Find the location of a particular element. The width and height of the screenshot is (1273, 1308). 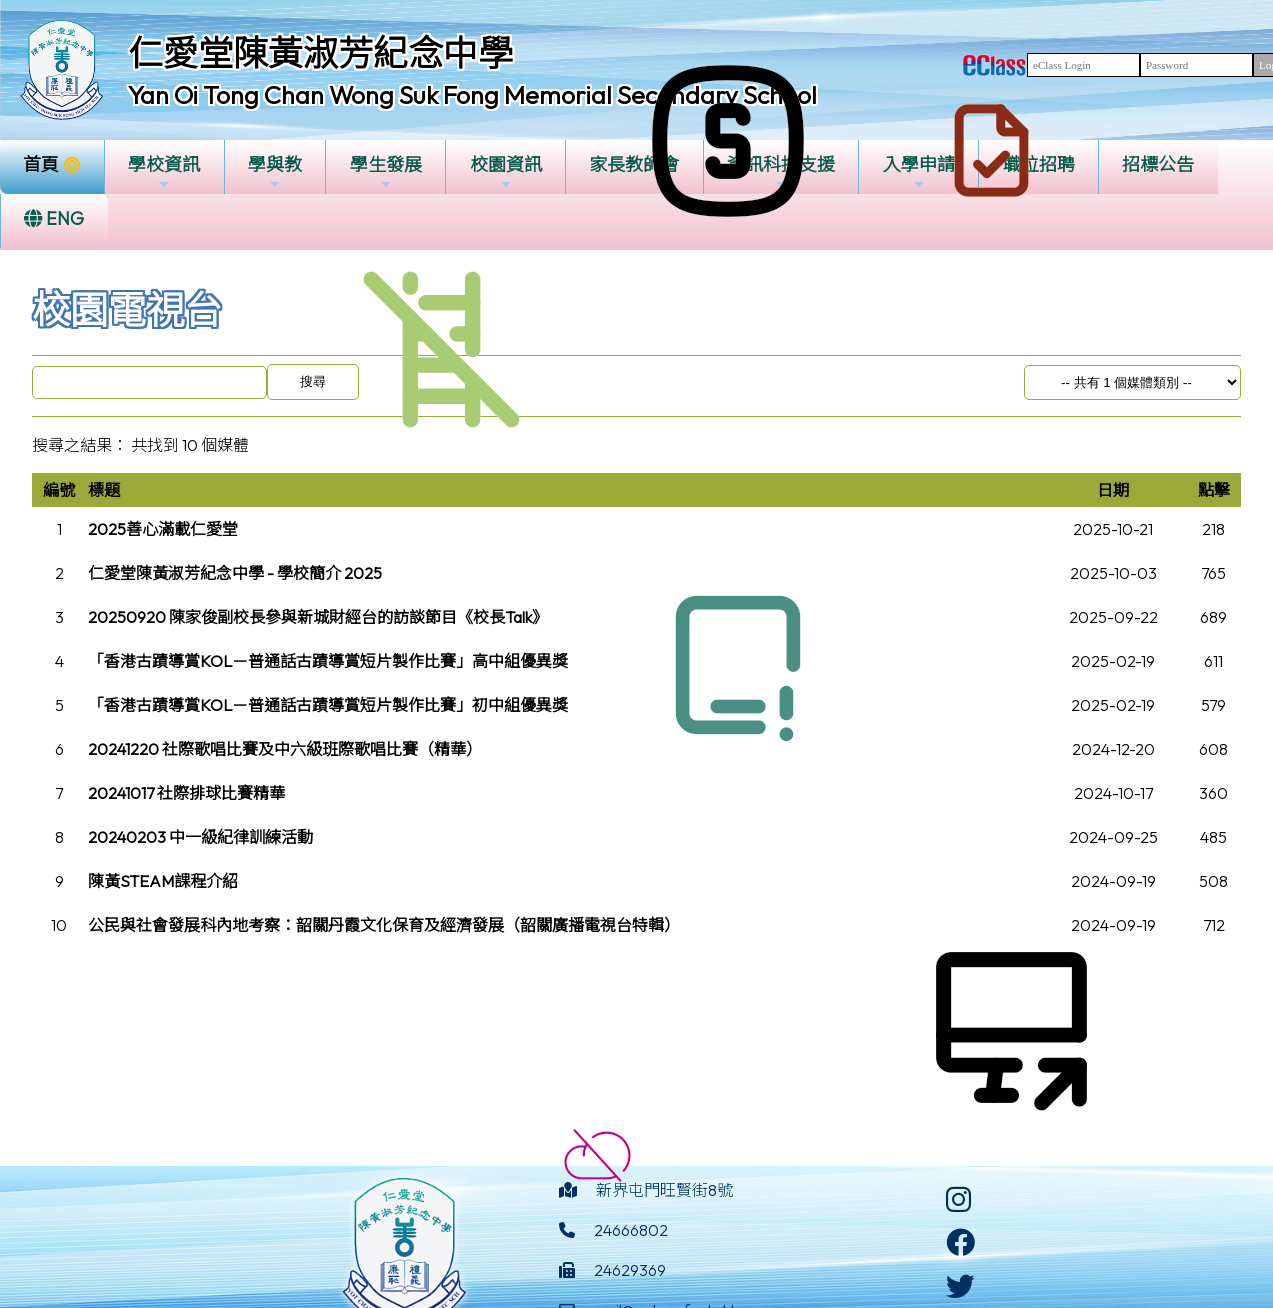

cloud storage unavailable or offline is located at coordinates (597, 1155).